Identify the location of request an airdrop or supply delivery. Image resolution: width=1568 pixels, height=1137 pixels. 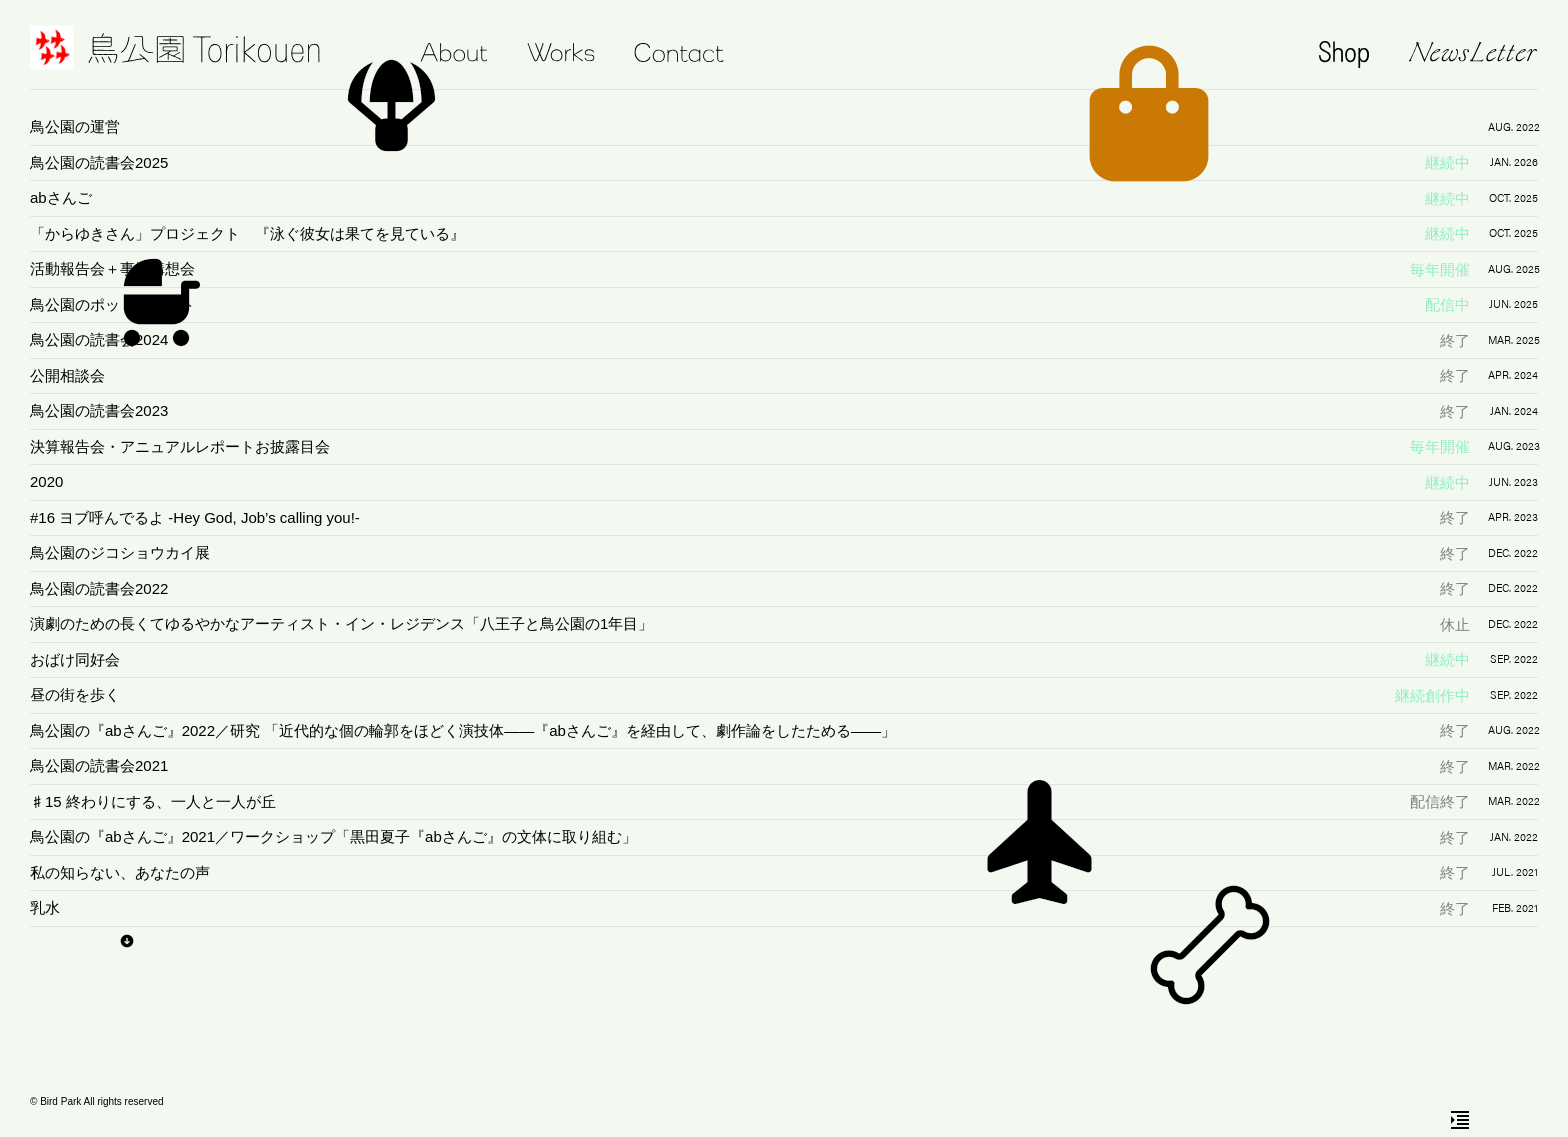
(391, 107).